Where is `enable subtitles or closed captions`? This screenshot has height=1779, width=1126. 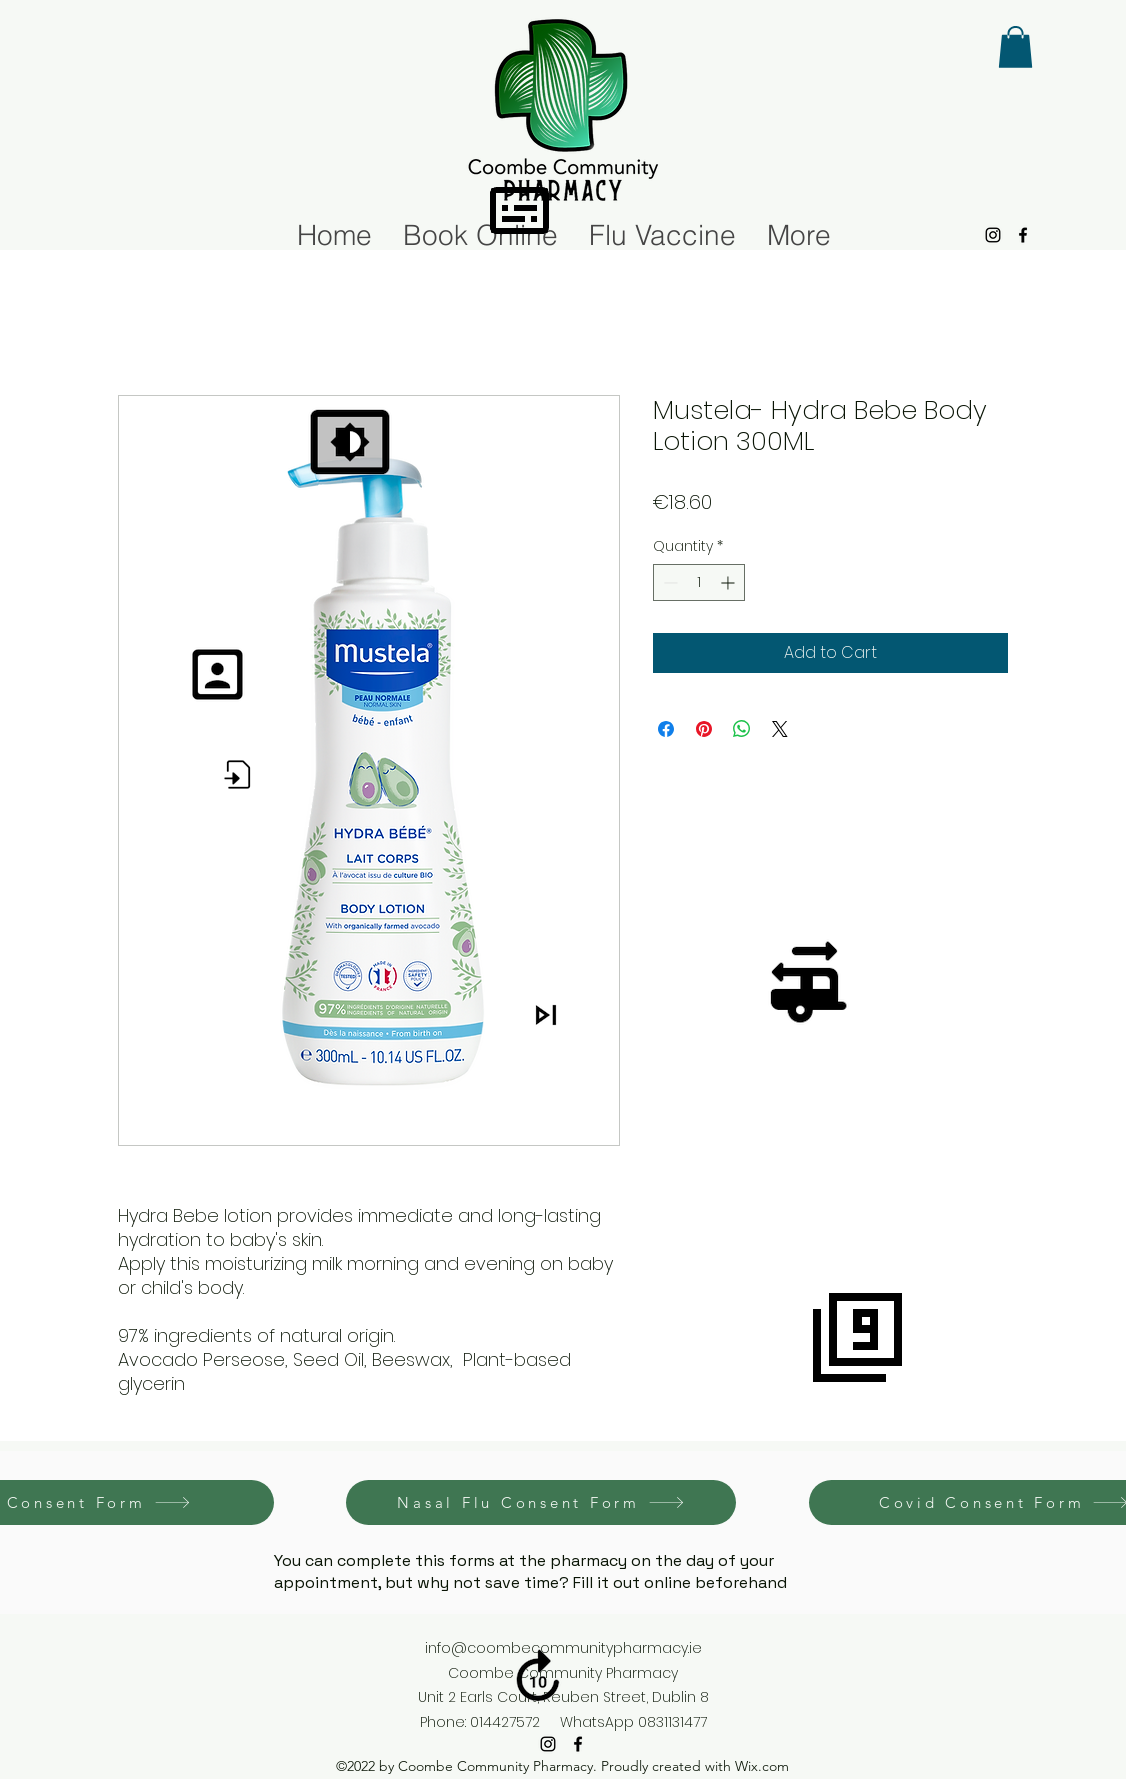 enable subtitles or closed captions is located at coordinates (519, 210).